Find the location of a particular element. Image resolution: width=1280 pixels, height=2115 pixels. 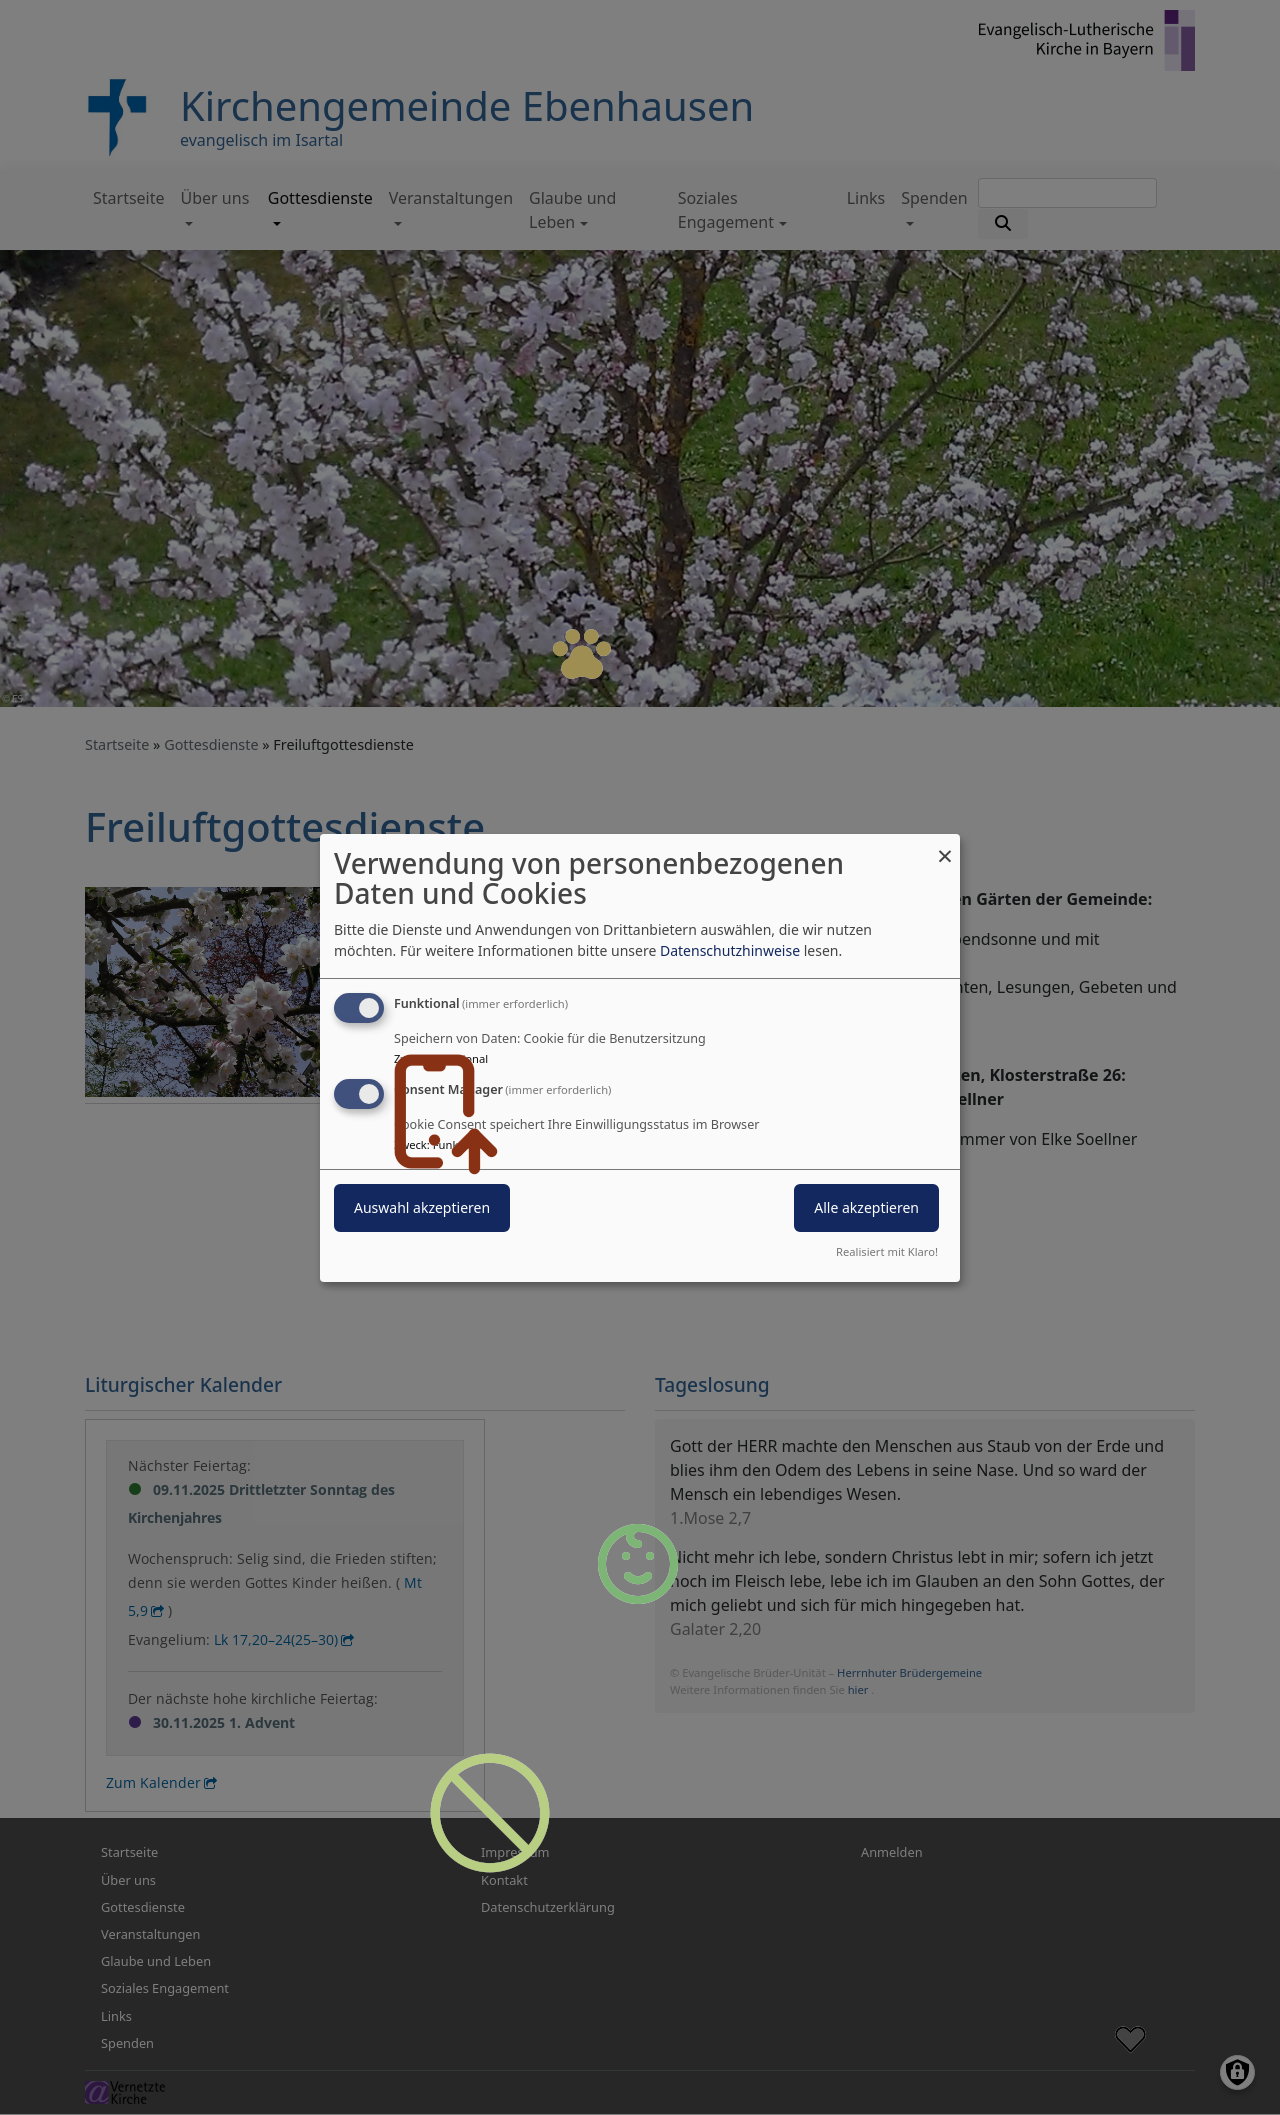

upload from mobile device is located at coordinates (434, 1111).